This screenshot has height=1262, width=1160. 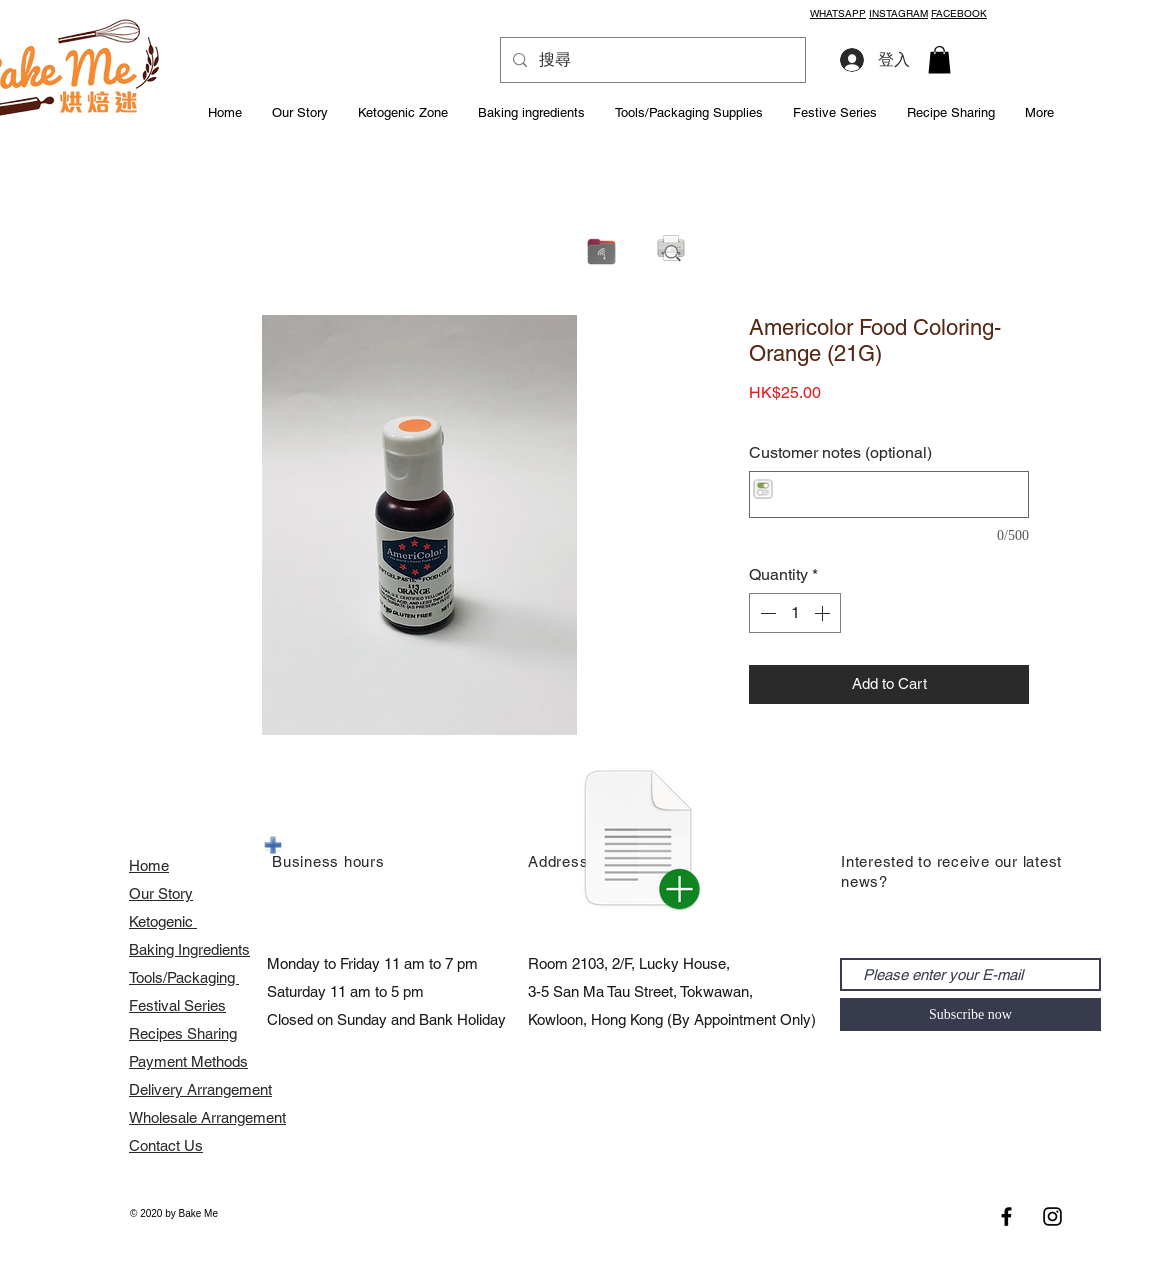 I want to click on add a new item to a list, so click(x=272, y=845).